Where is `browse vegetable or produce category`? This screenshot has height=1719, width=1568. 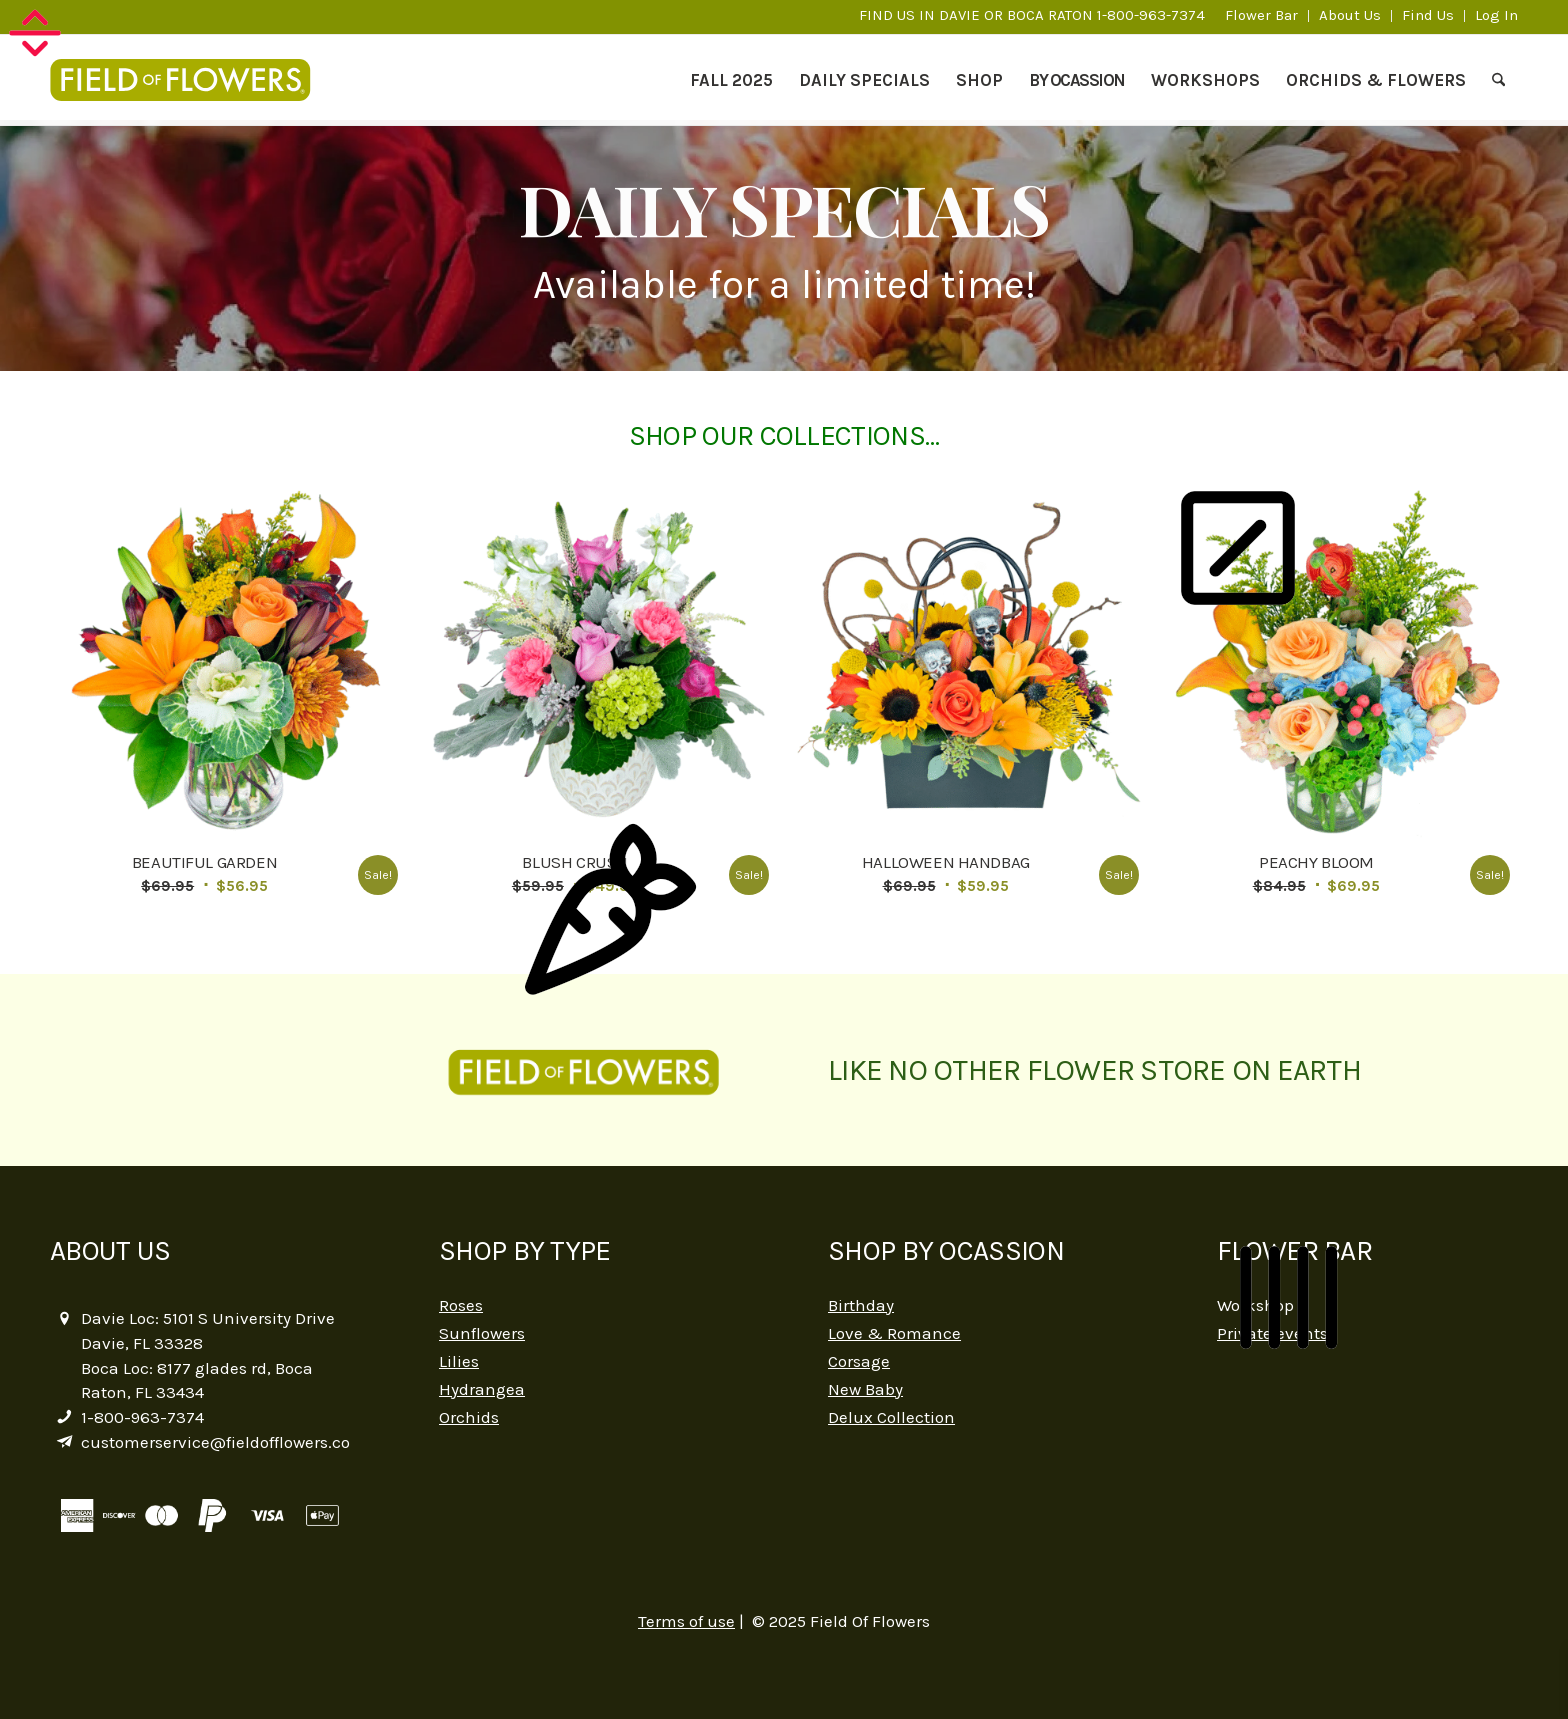 browse vegetable or produce category is located at coordinates (609, 910).